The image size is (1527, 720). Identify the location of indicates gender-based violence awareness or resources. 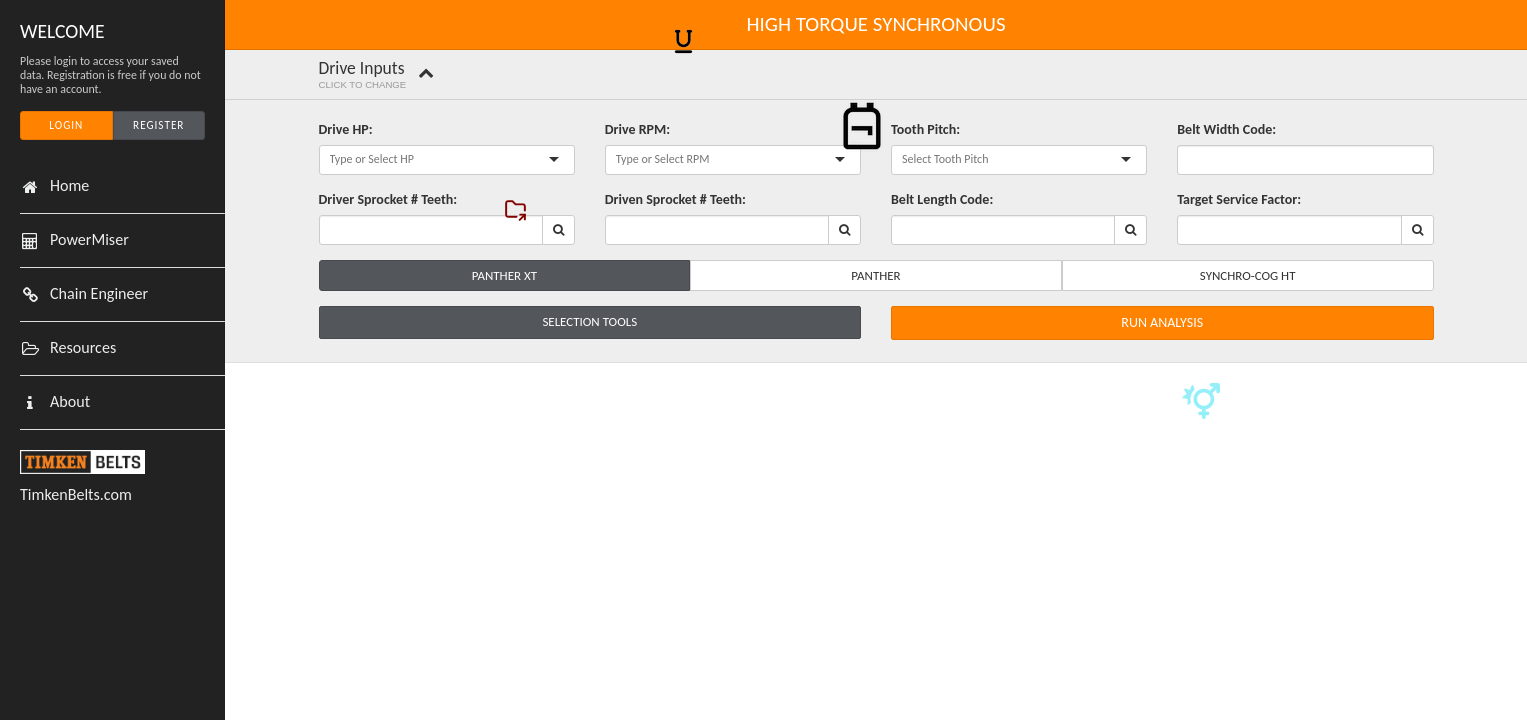
(1201, 402).